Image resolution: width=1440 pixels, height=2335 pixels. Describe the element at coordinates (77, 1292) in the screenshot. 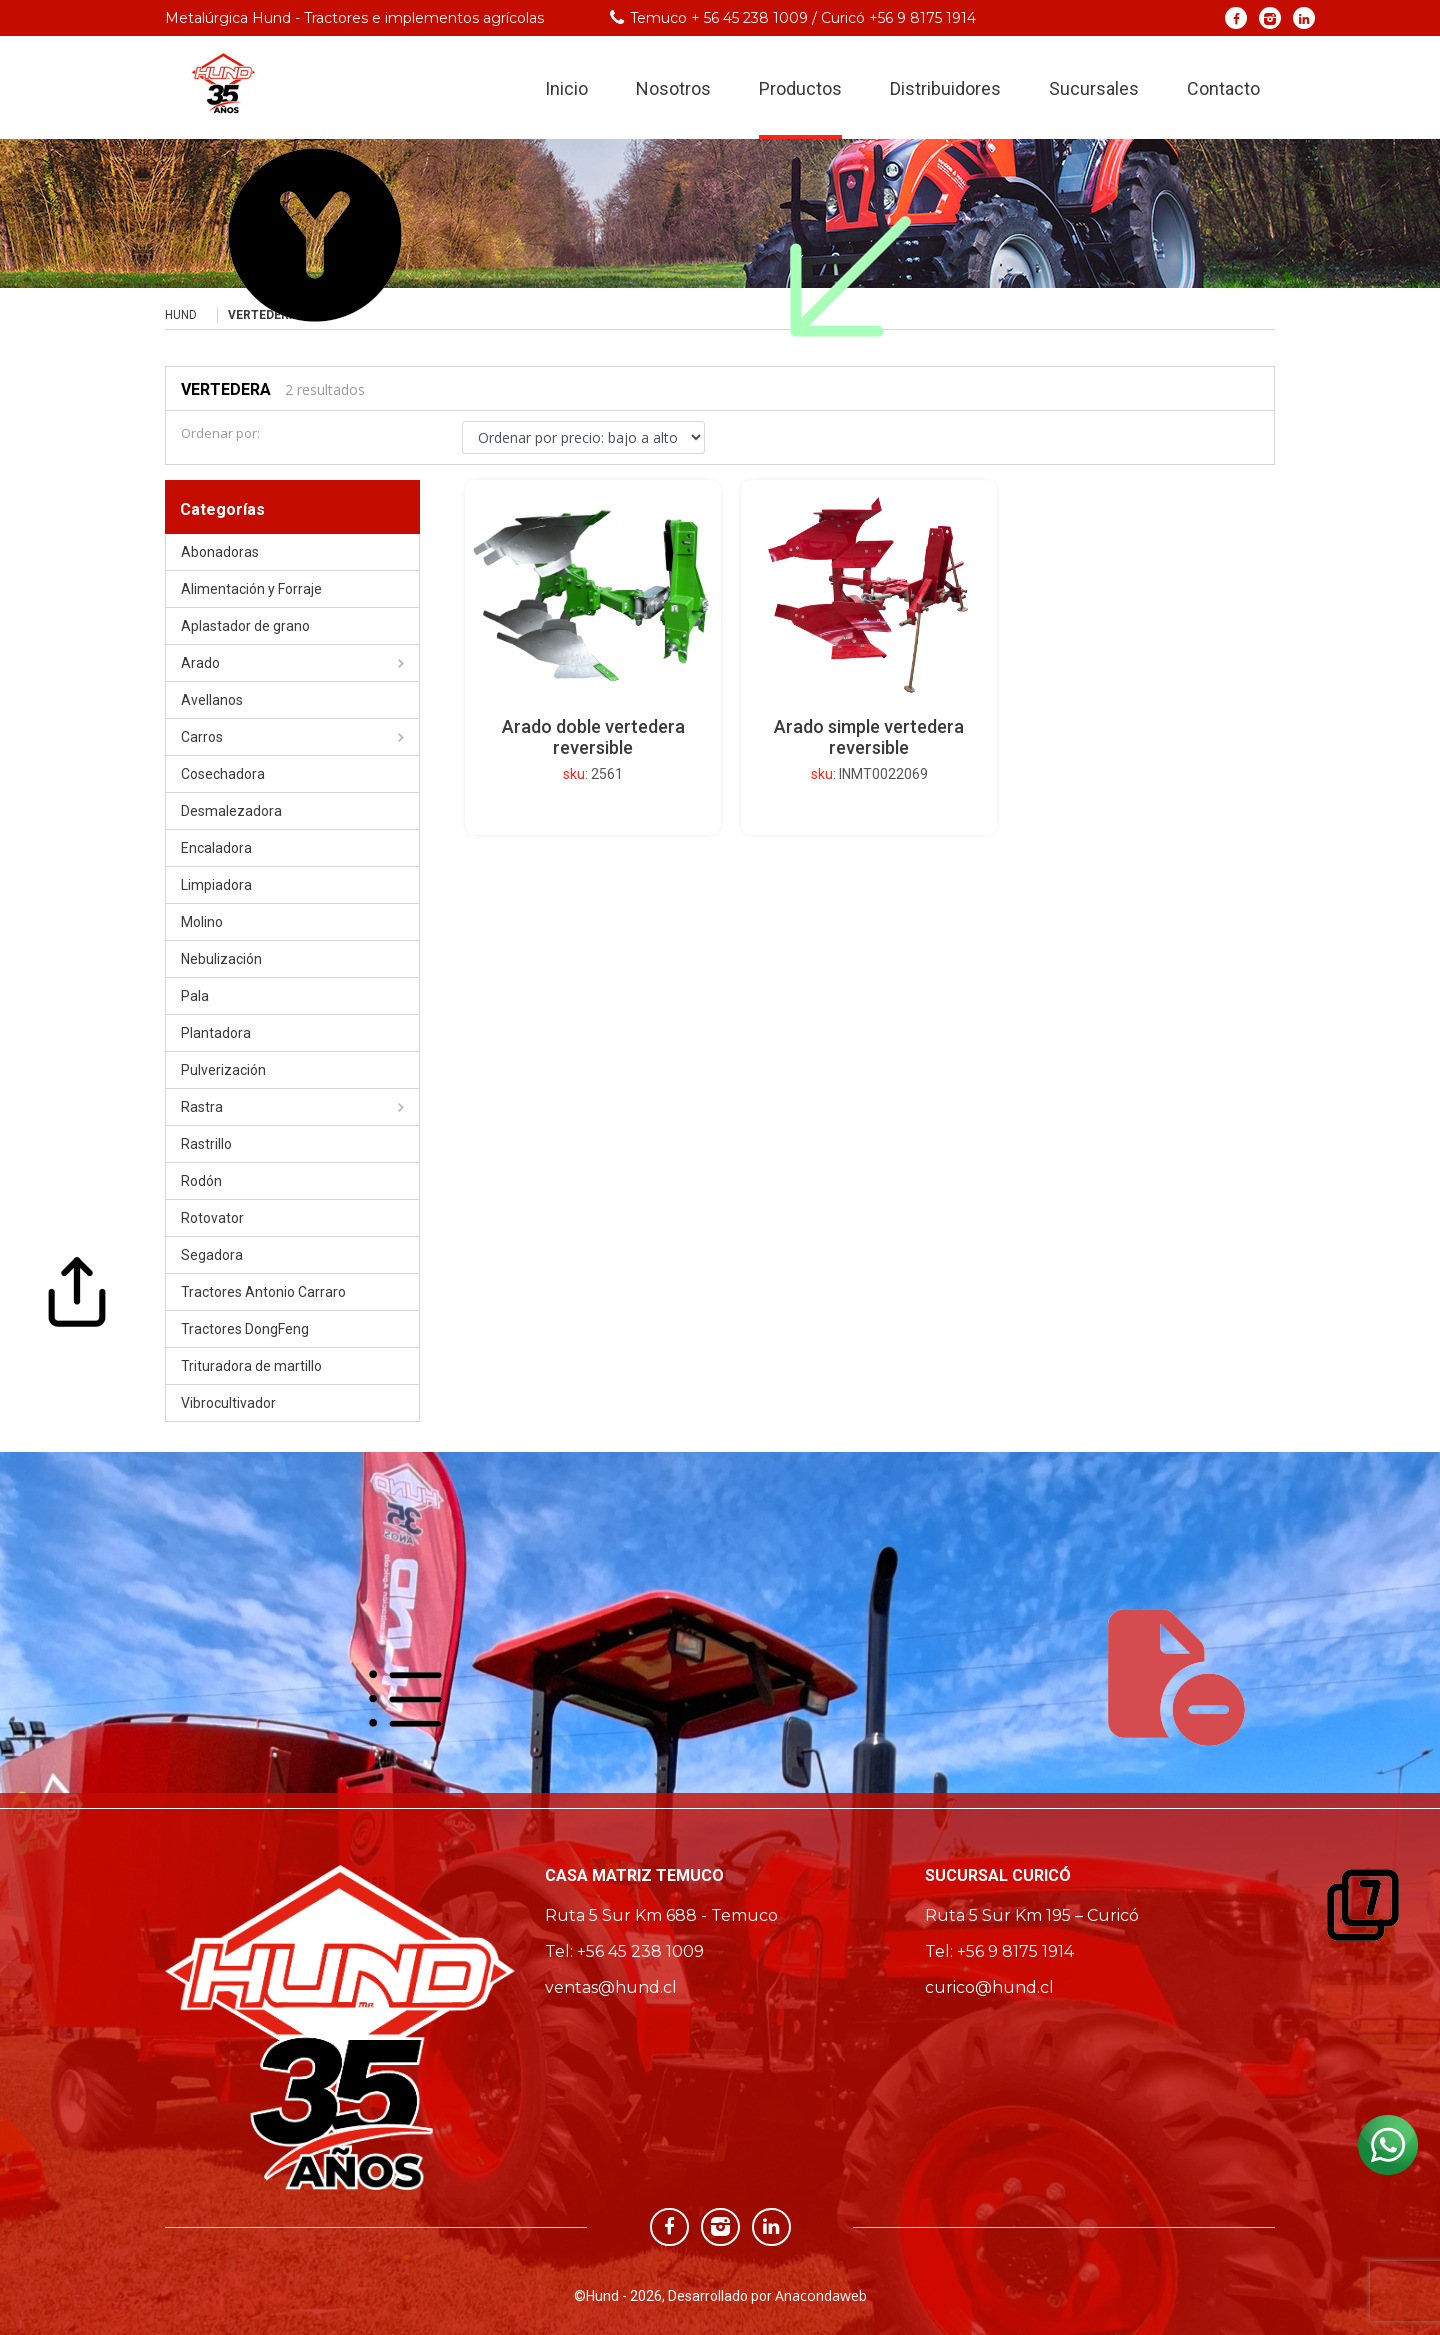

I see `share content to another app or platform` at that location.